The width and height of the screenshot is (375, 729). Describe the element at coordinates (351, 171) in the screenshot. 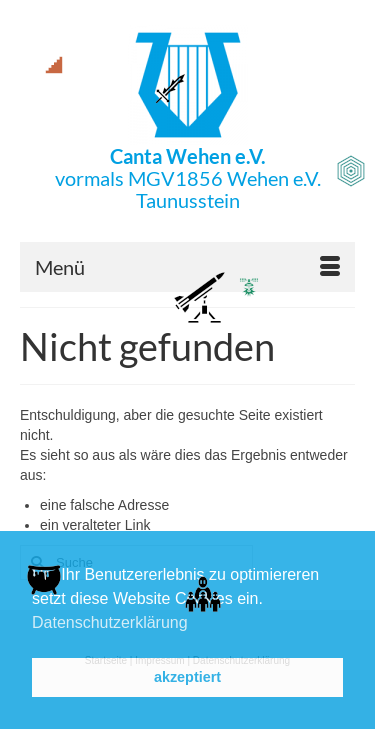

I see `access layered or nested game structures` at that location.